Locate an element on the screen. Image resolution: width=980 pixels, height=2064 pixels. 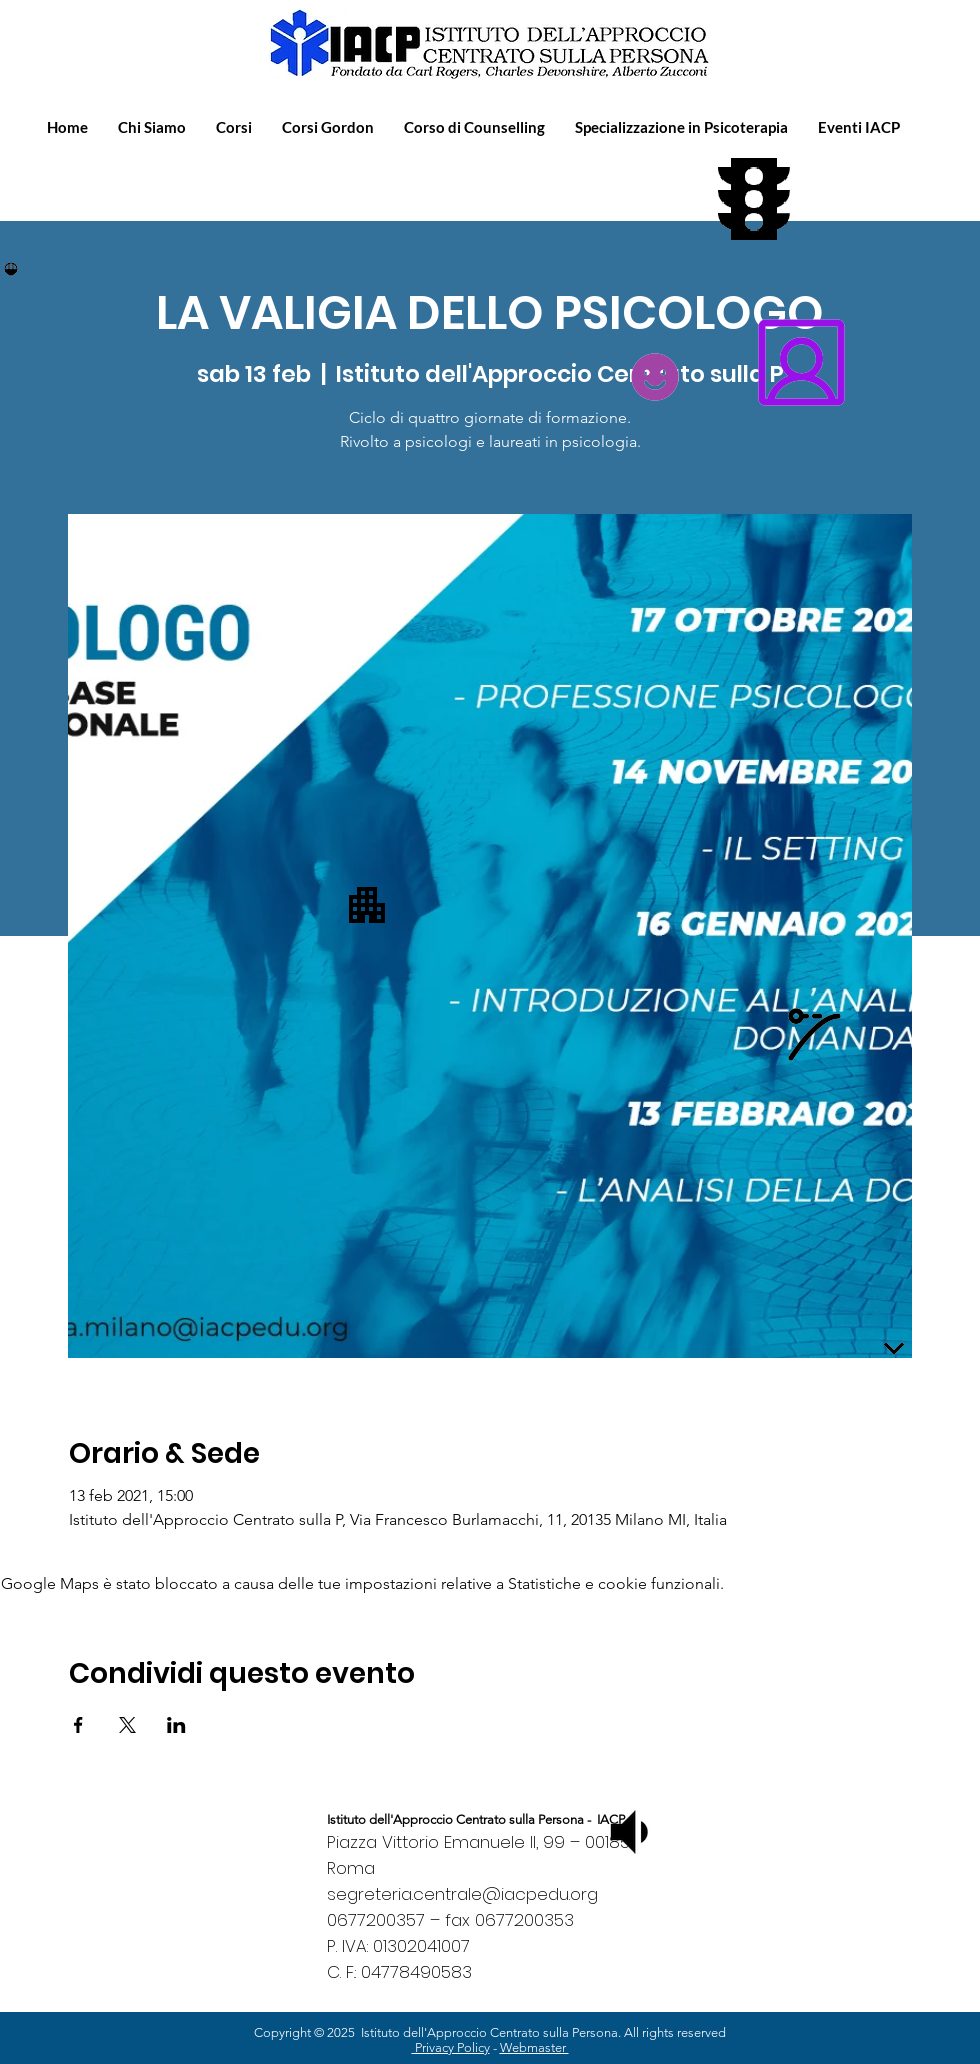
expand a collapsed section or dropdown menu is located at coordinates (894, 1348).